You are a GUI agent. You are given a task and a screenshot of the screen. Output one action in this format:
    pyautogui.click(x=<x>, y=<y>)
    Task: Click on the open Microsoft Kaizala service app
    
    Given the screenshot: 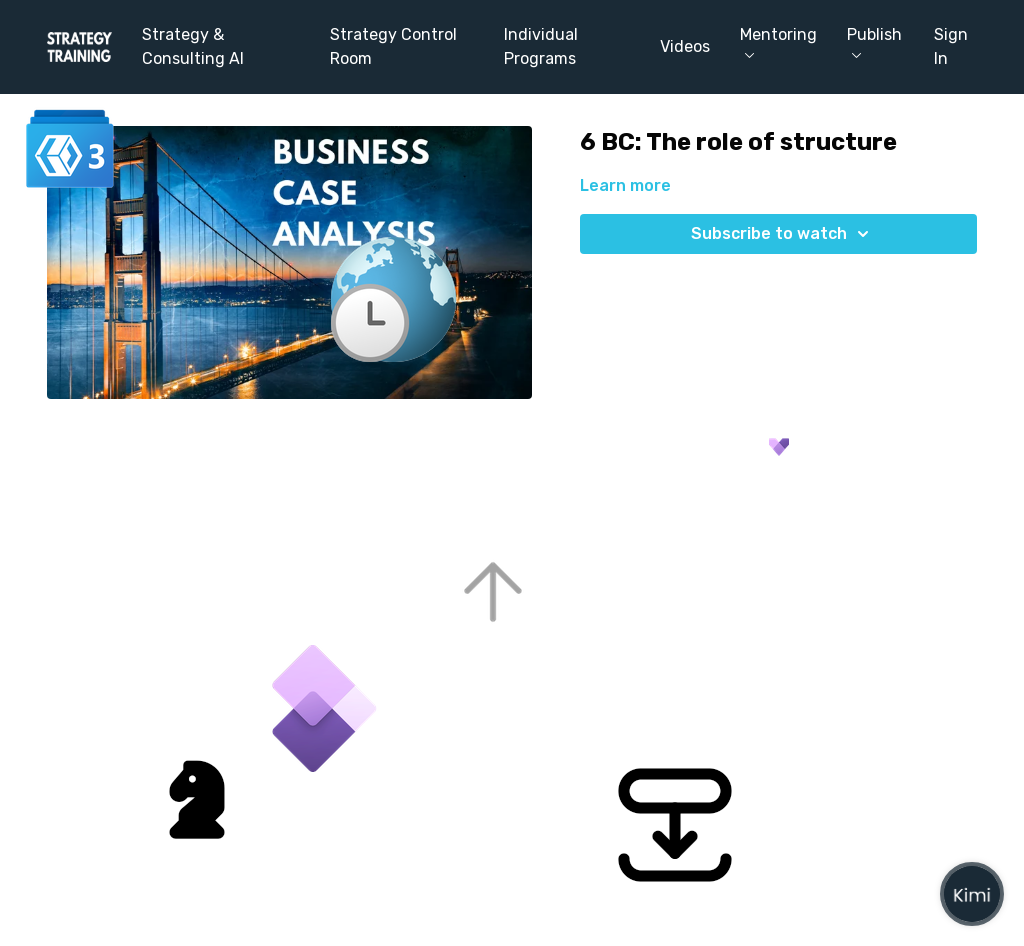 What is the action you would take?
    pyautogui.click(x=779, y=447)
    